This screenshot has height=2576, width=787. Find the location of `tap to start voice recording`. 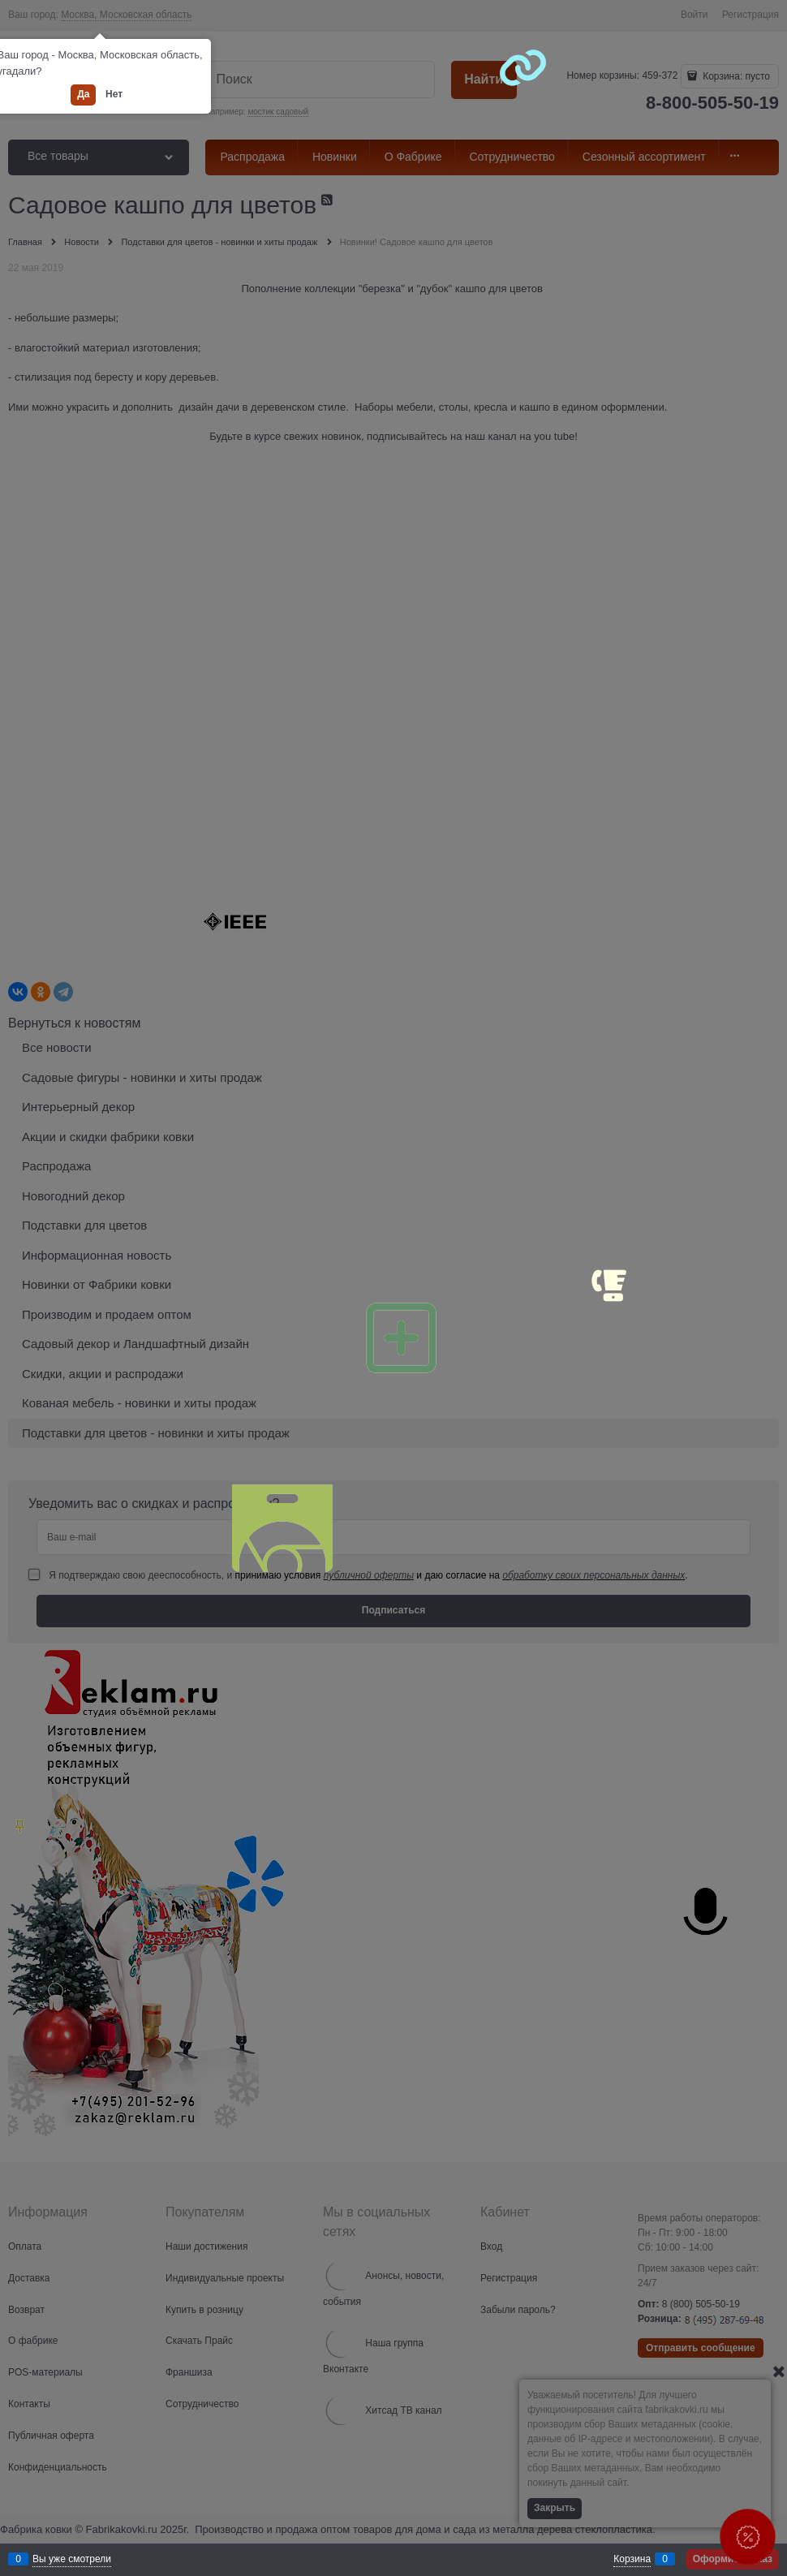

tap to start voice recording is located at coordinates (705, 1912).